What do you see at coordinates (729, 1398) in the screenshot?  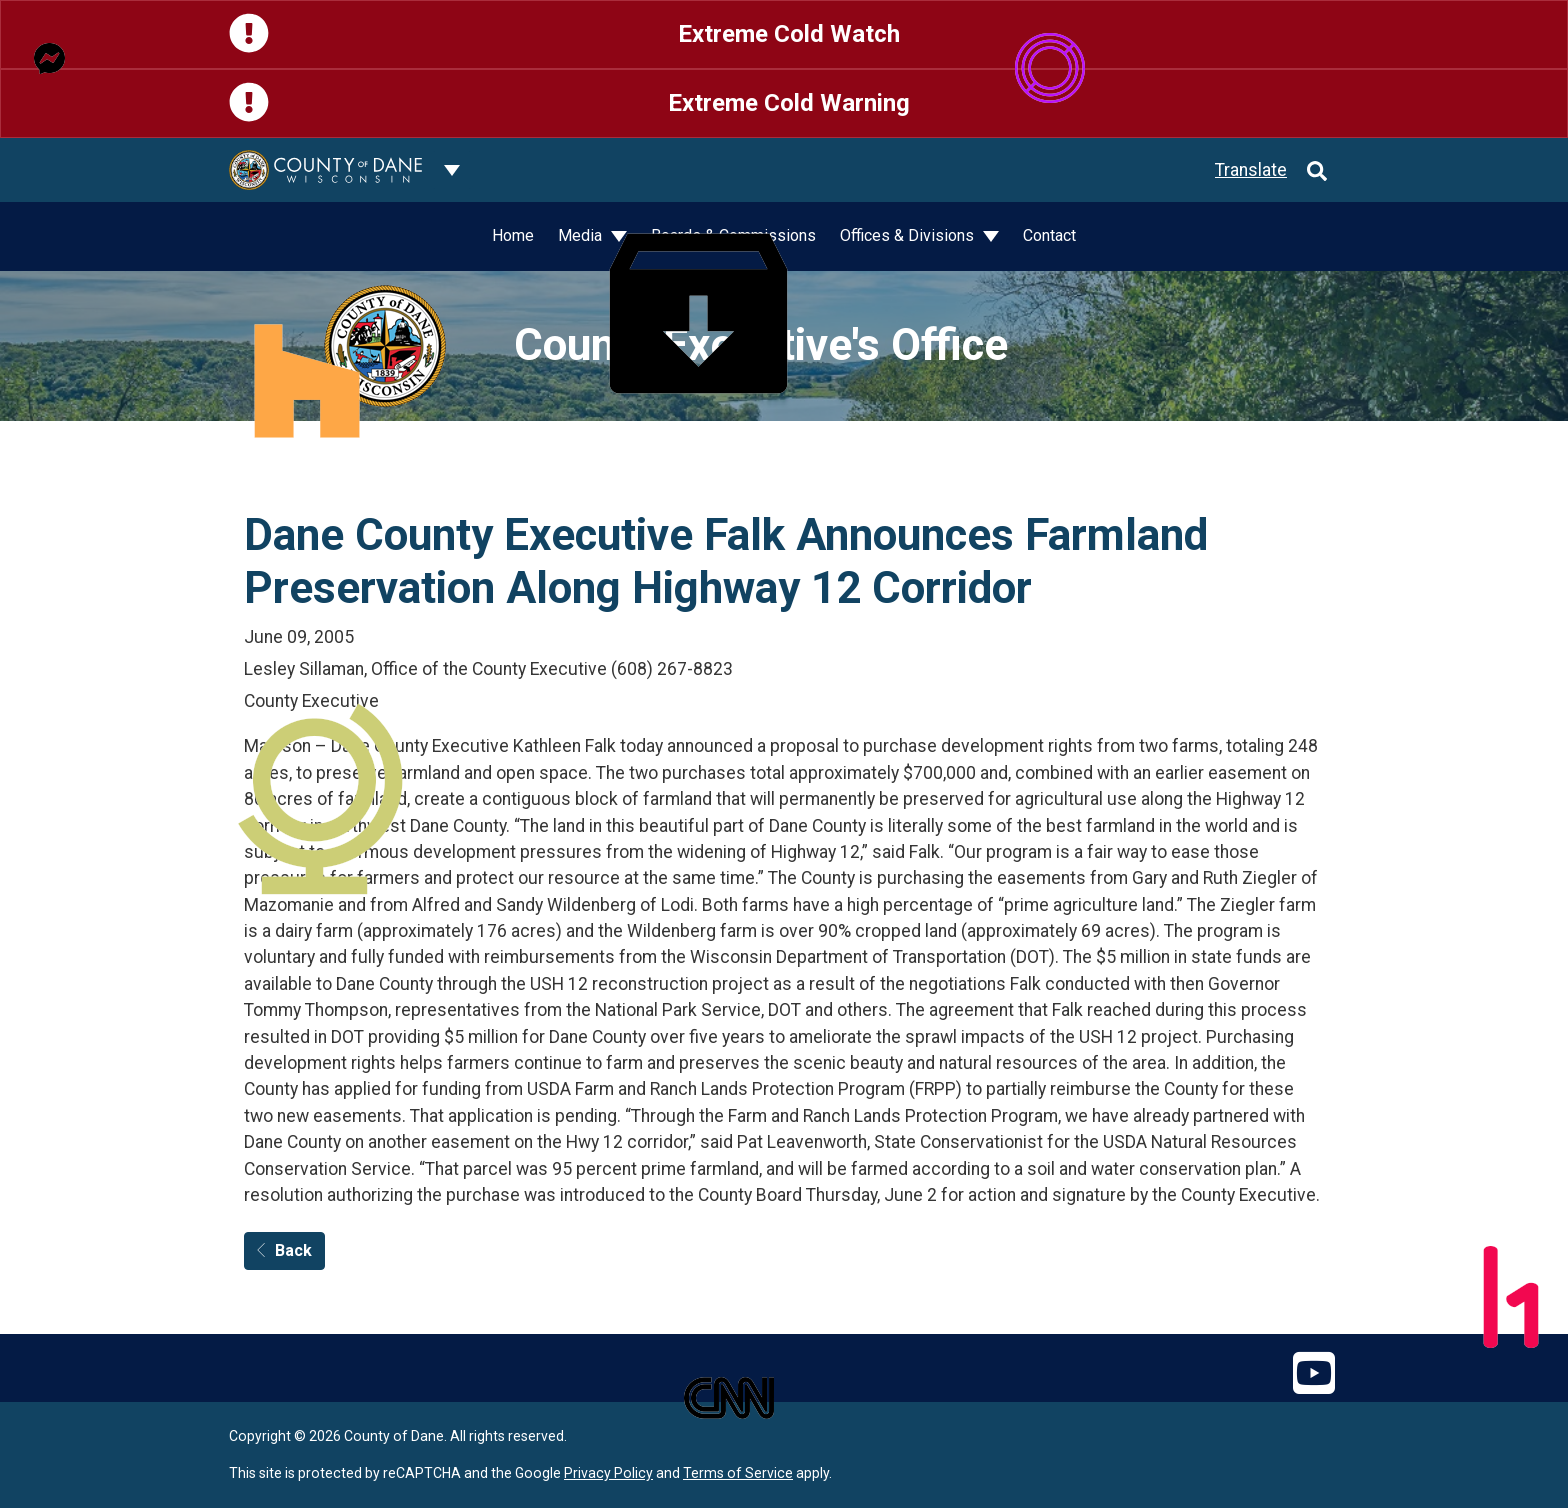 I see `open the CNN news app` at bounding box center [729, 1398].